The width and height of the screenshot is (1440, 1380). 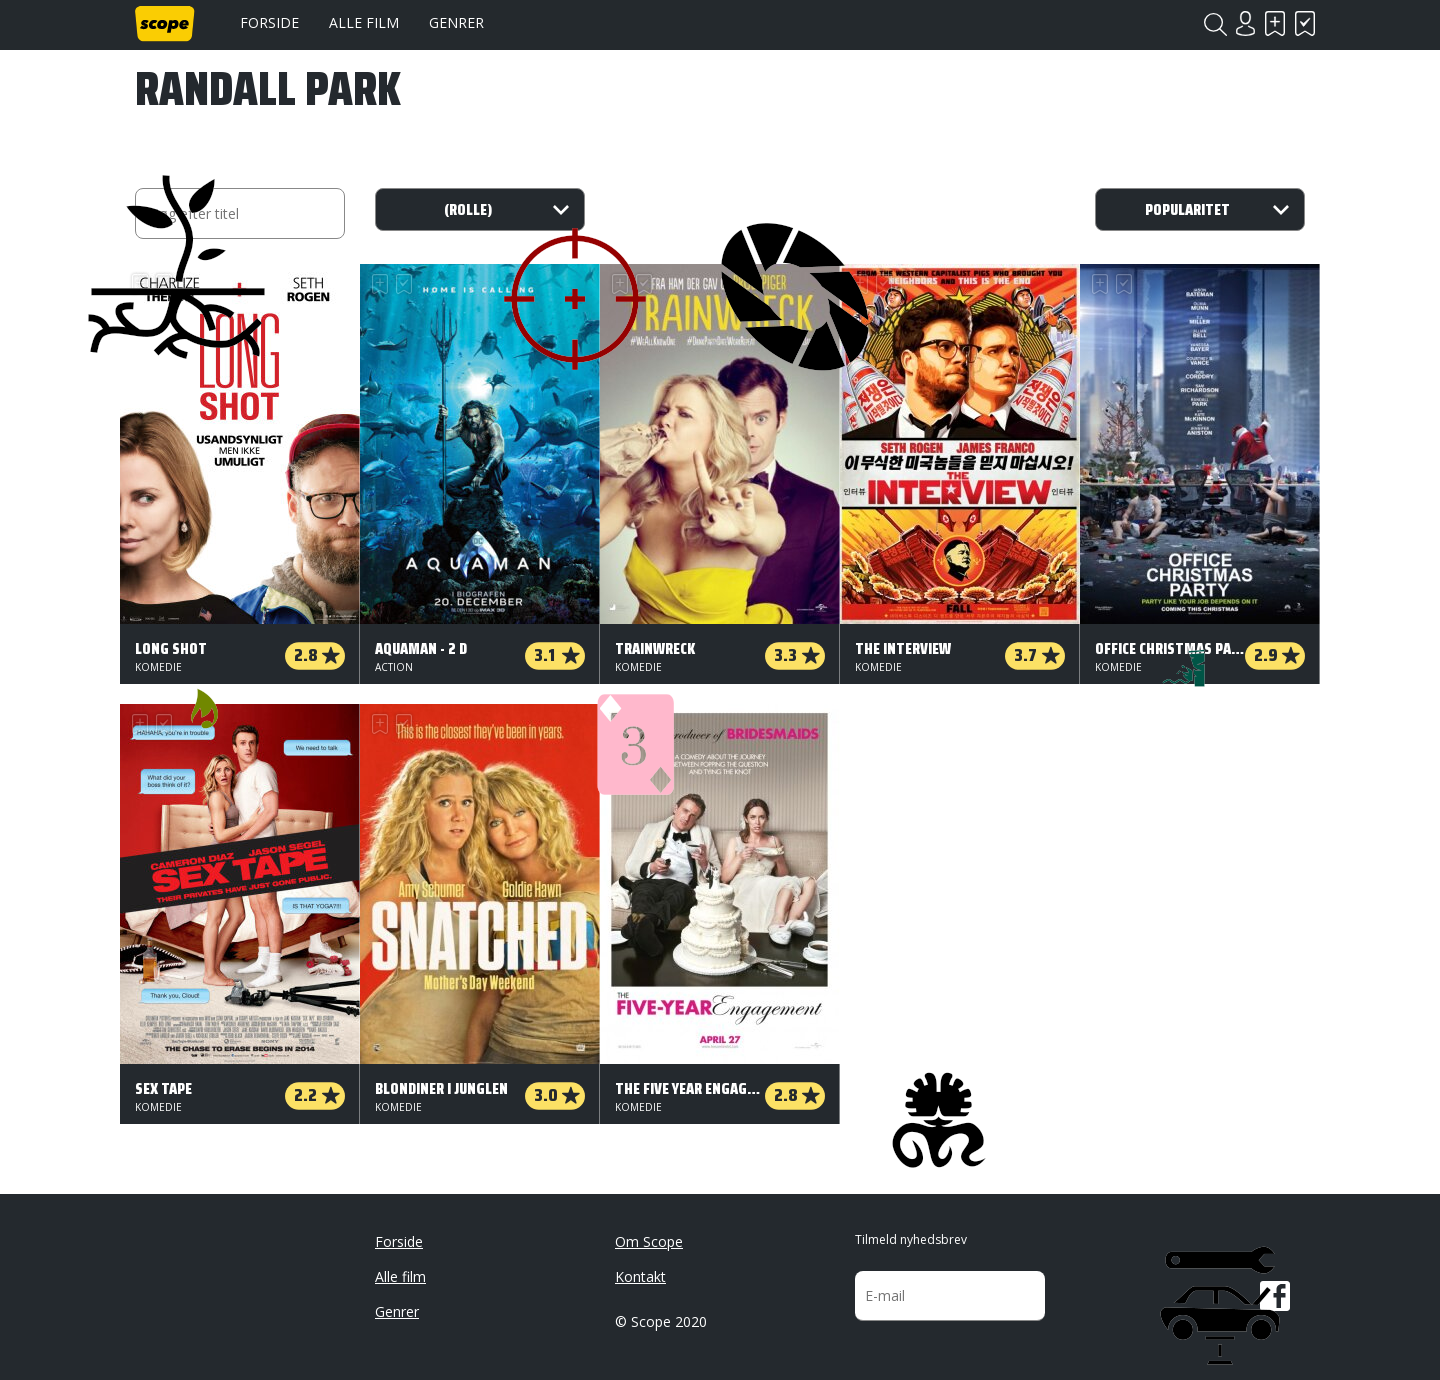 What do you see at coordinates (1220, 1305) in the screenshot?
I see `access vehicle repair or maintenance services` at bounding box center [1220, 1305].